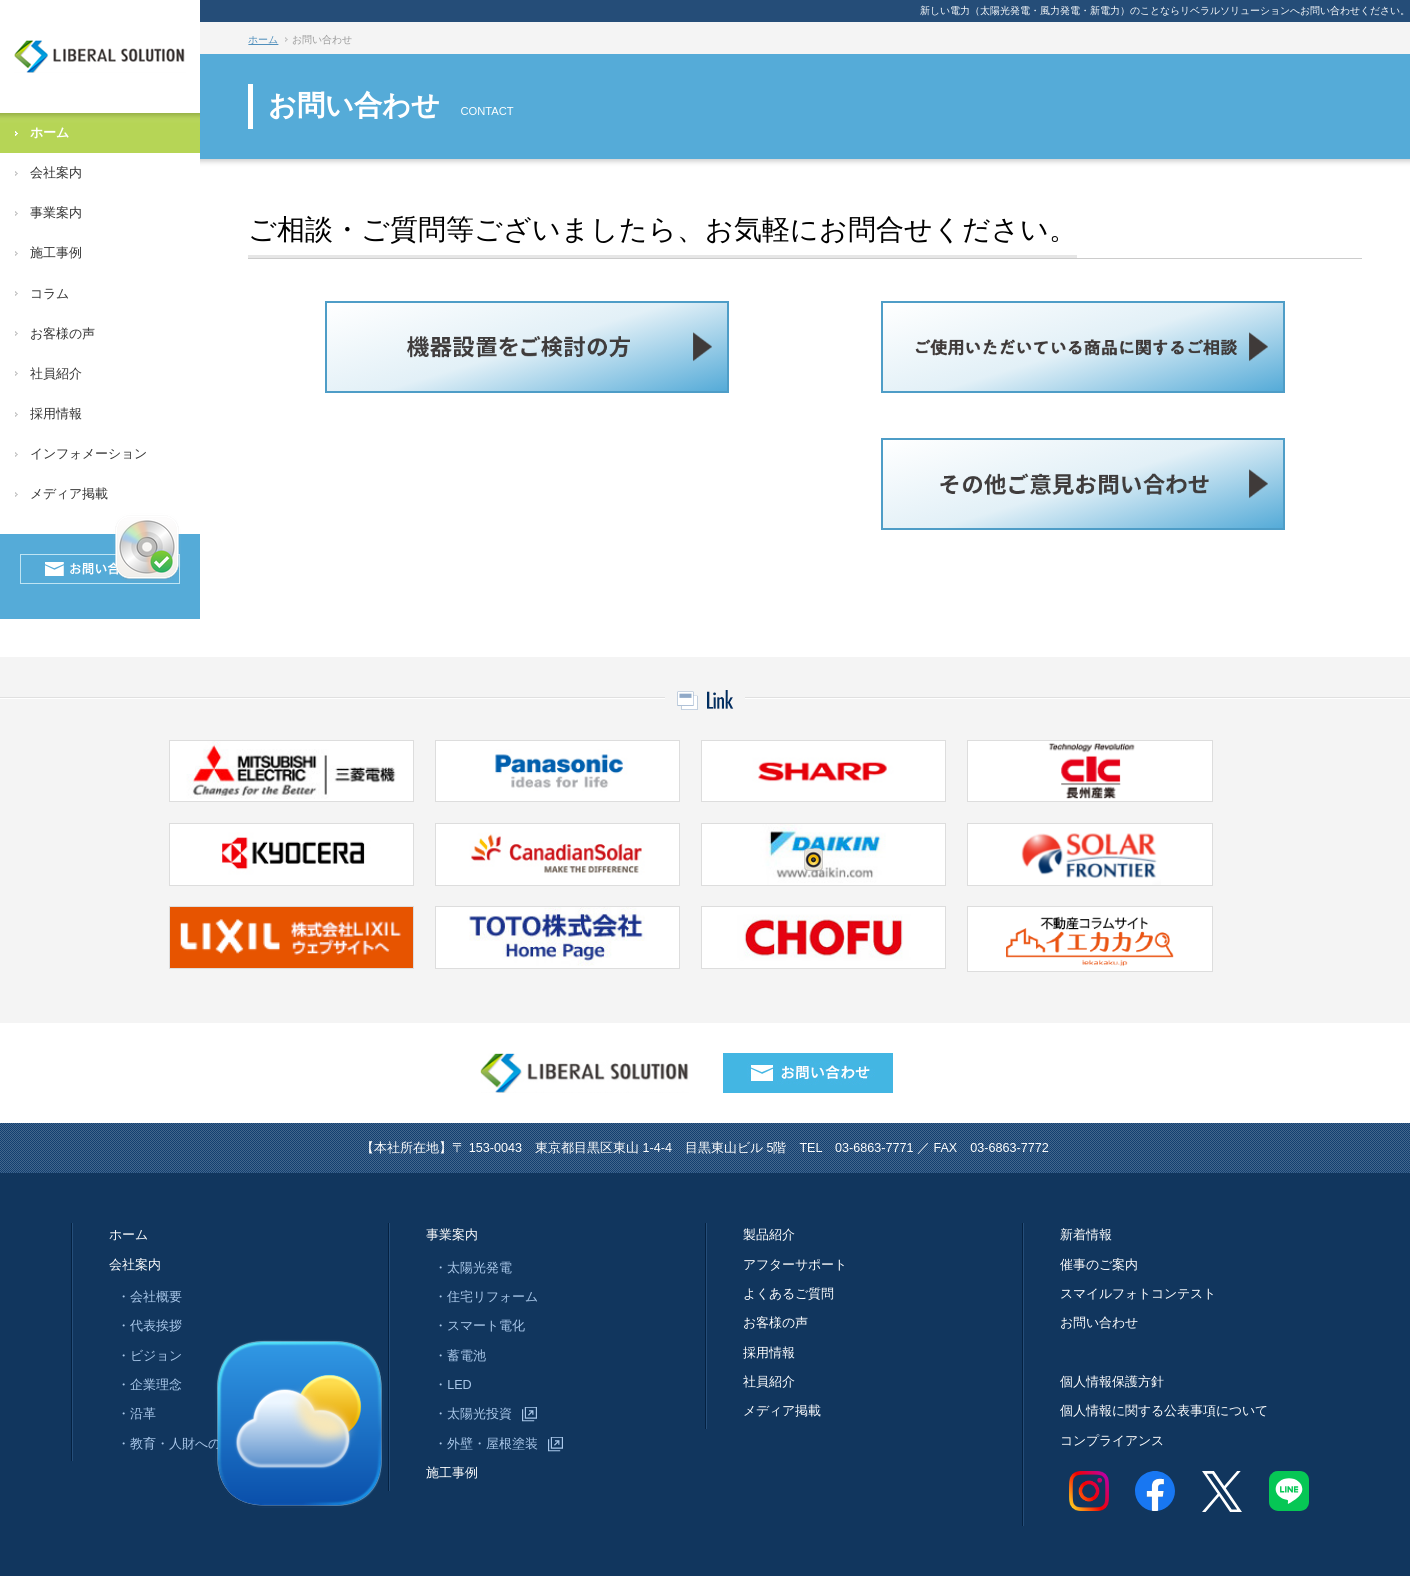 This screenshot has width=1410, height=1576. I want to click on optical drive verified and ready, so click(147, 547).